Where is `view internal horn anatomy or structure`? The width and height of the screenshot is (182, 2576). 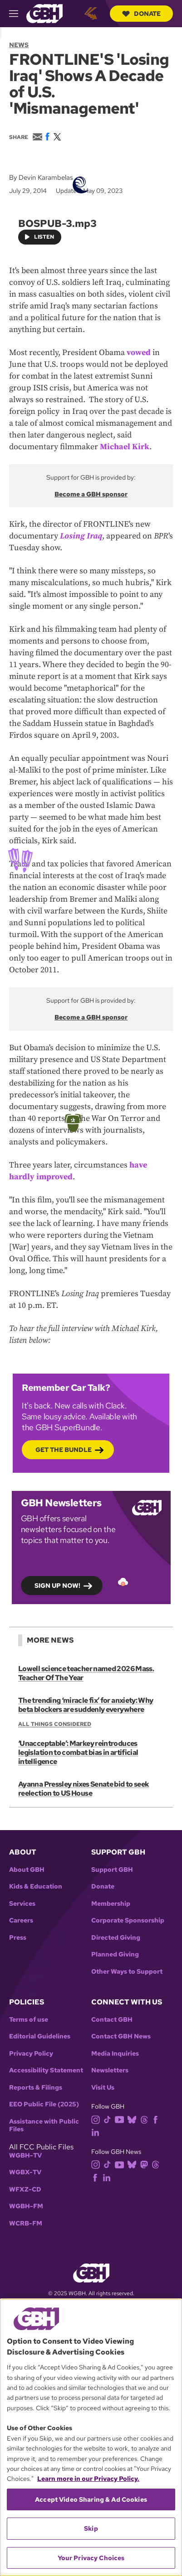 view internal horn anatomy or structure is located at coordinates (80, 185).